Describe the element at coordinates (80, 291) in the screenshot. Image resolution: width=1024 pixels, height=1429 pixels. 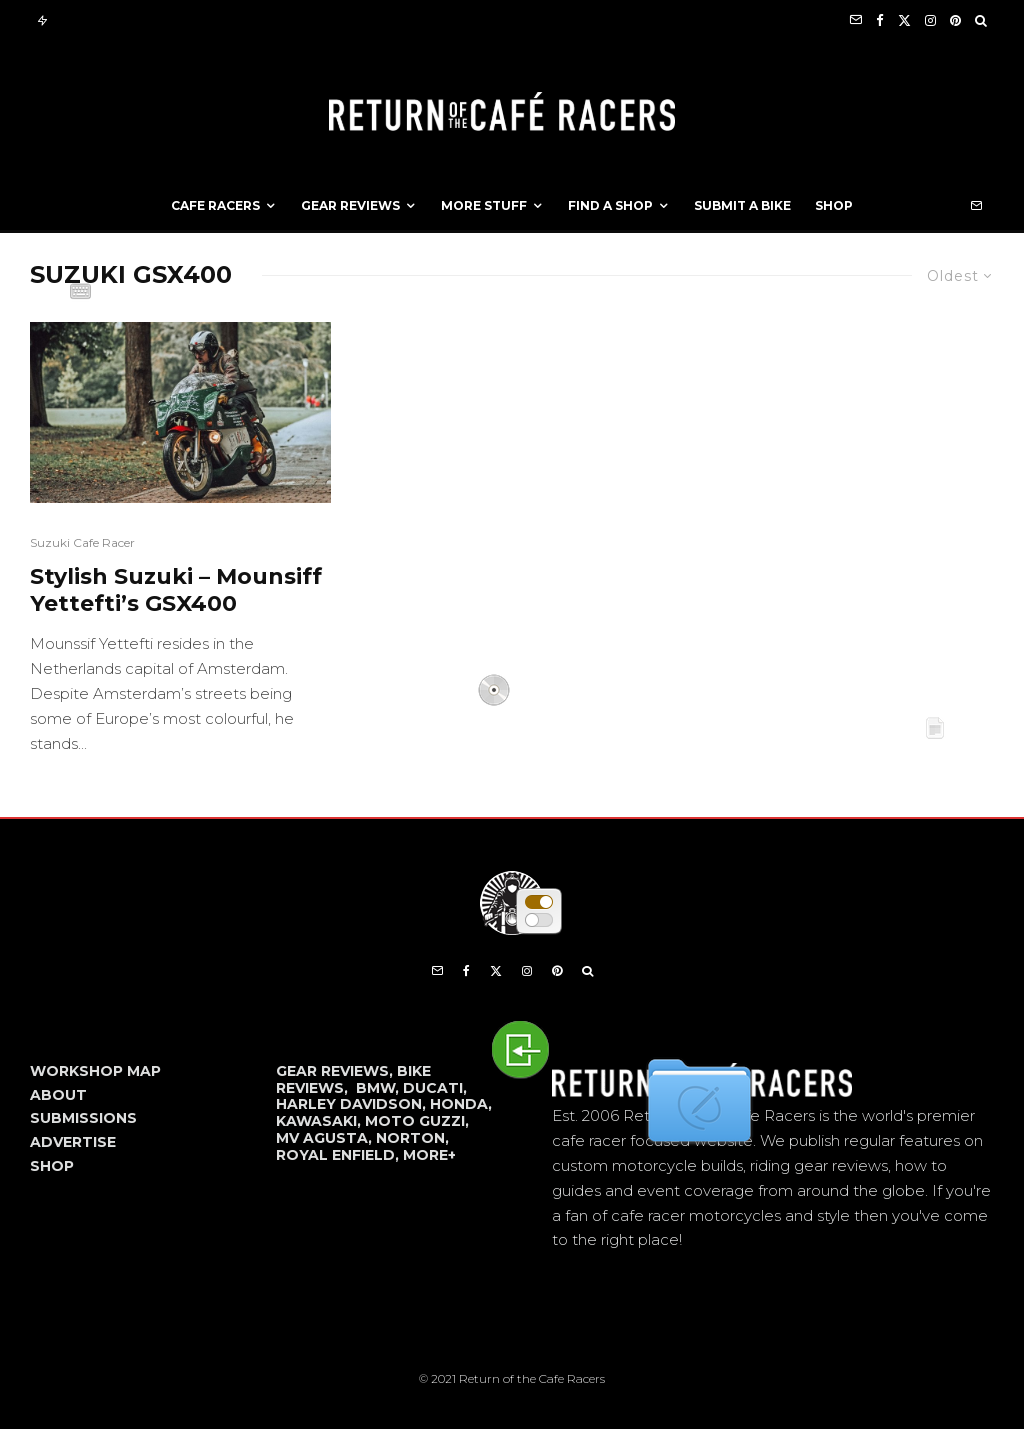
I see `open keyboard settings` at that location.